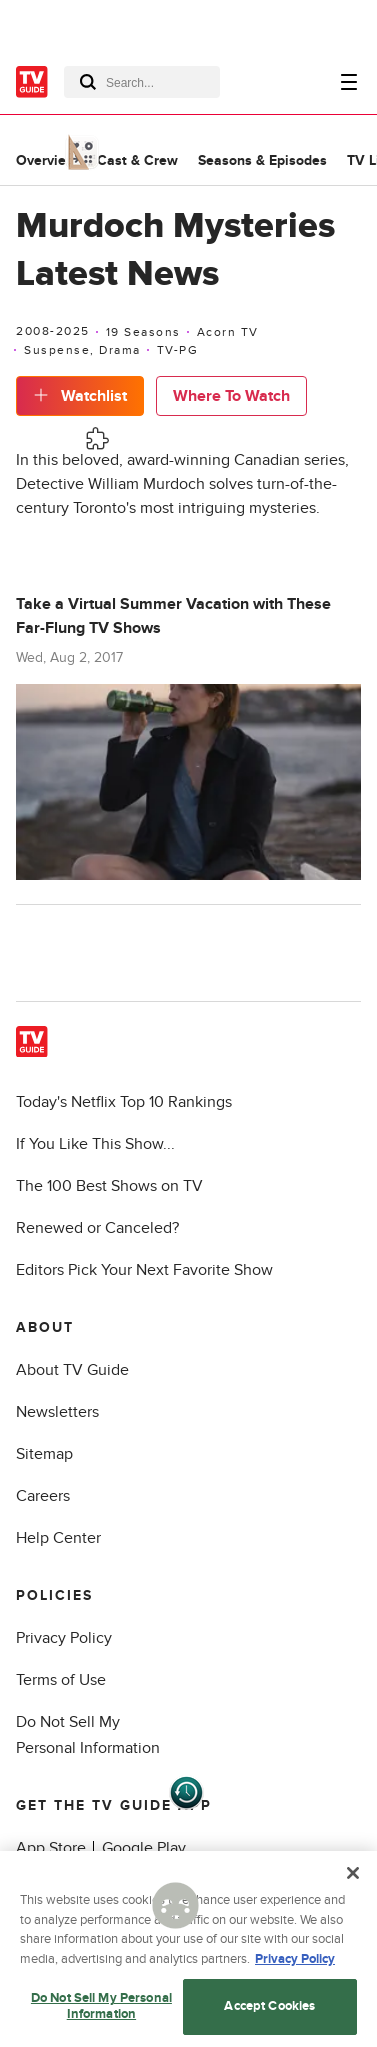 The height and width of the screenshot is (2047, 377). I want to click on open time machine backup settings, so click(186, 1792).